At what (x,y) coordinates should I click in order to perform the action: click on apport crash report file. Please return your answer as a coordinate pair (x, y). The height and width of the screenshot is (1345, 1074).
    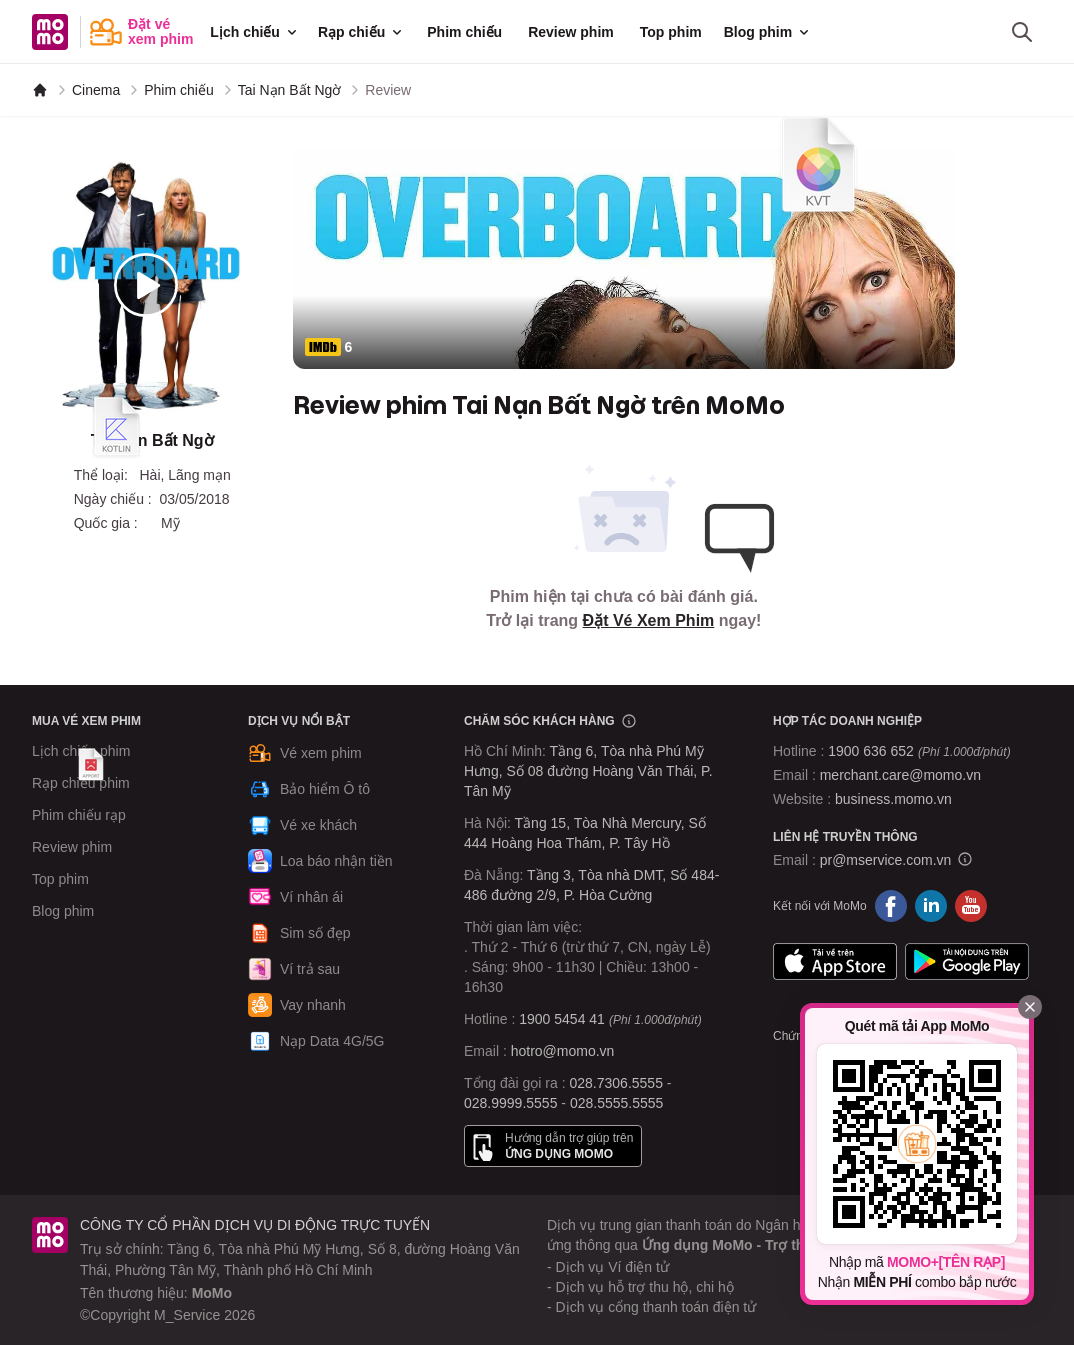
    Looking at the image, I should click on (91, 765).